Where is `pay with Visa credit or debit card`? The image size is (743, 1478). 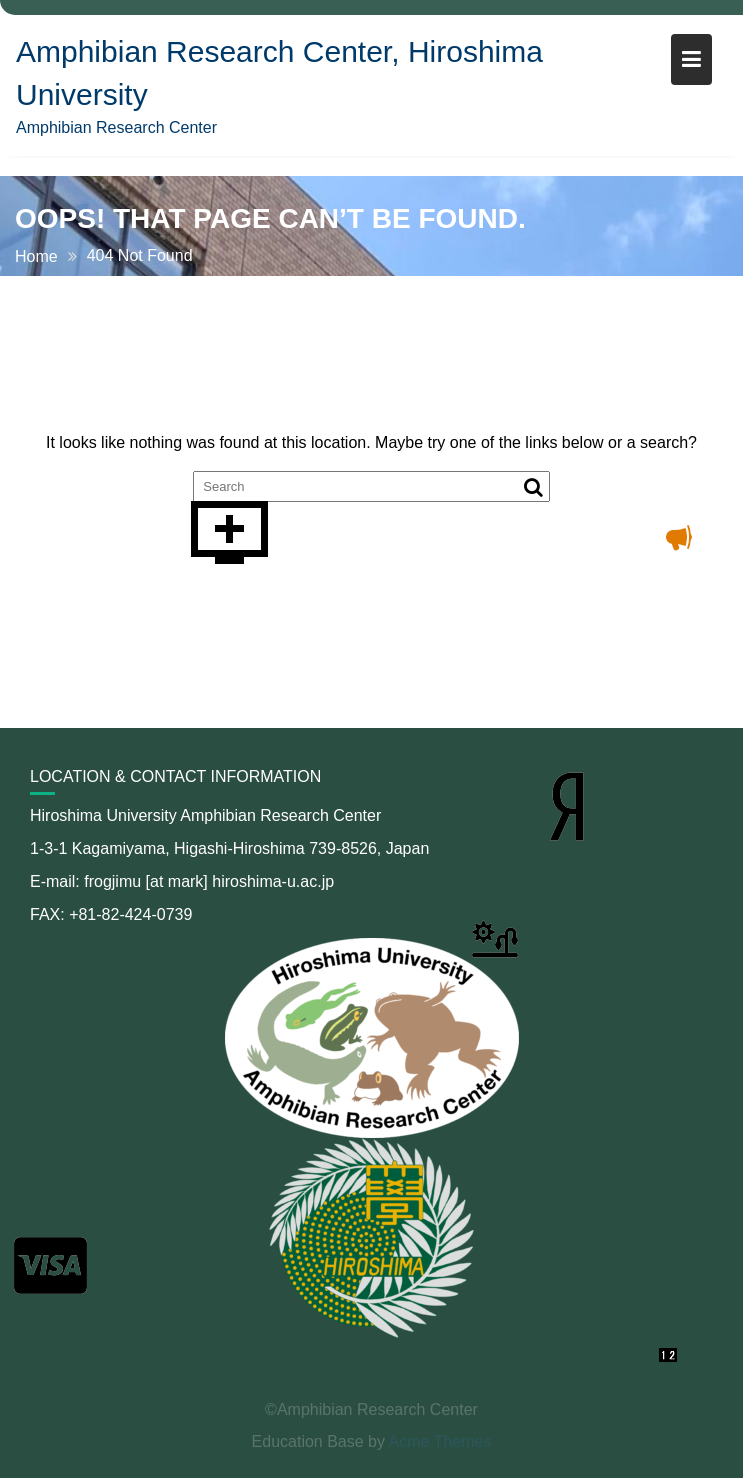
pay with Visa credit or debit card is located at coordinates (50, 1265).